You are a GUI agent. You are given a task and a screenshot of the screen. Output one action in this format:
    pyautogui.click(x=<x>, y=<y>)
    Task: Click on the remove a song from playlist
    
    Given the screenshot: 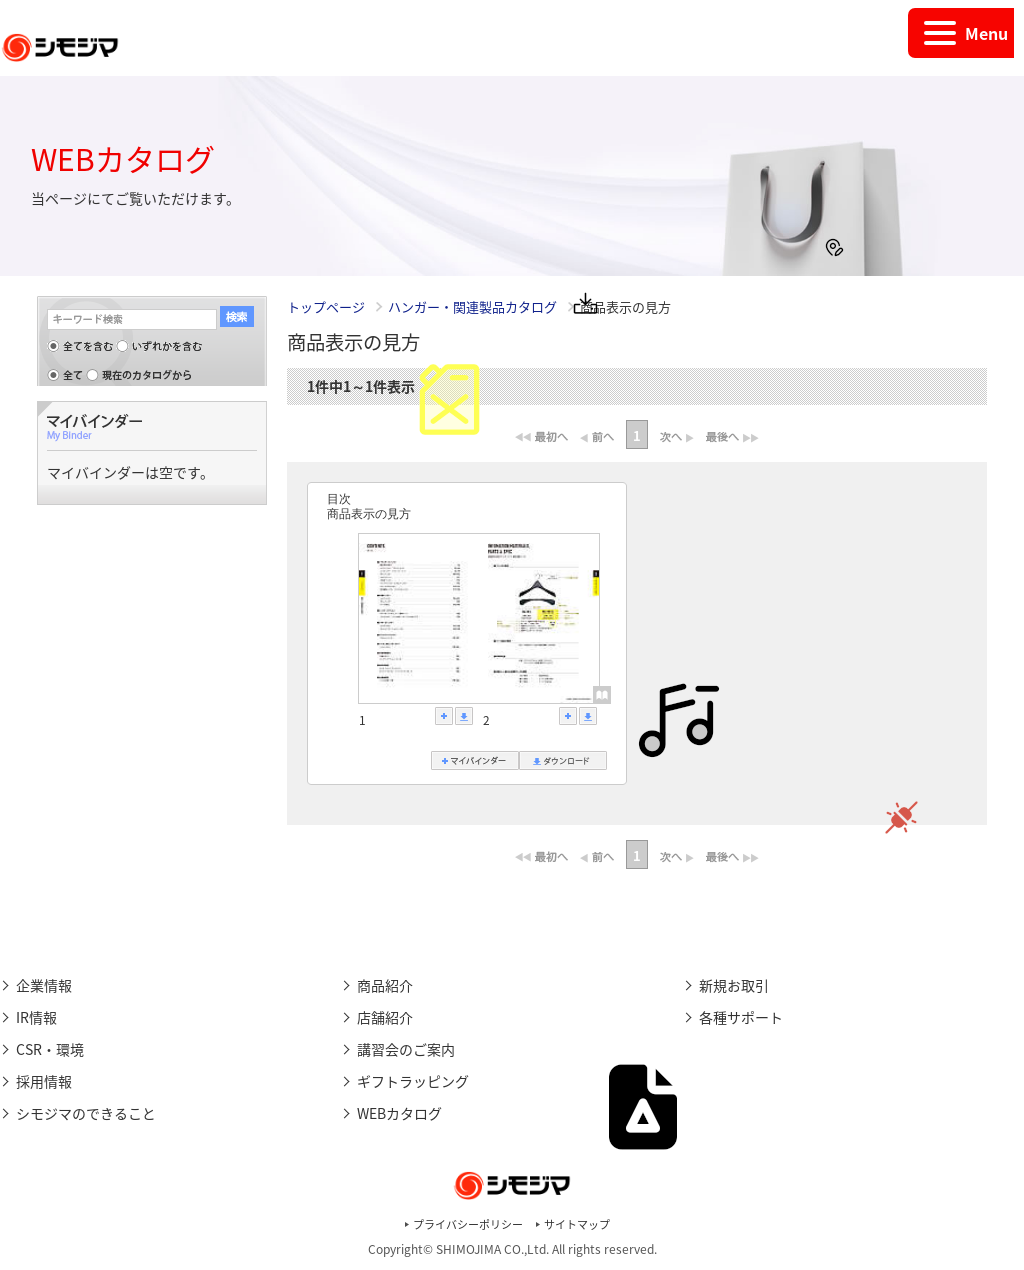 What is the action you would take?
    pyautogui.click(x=680, y=718)
    